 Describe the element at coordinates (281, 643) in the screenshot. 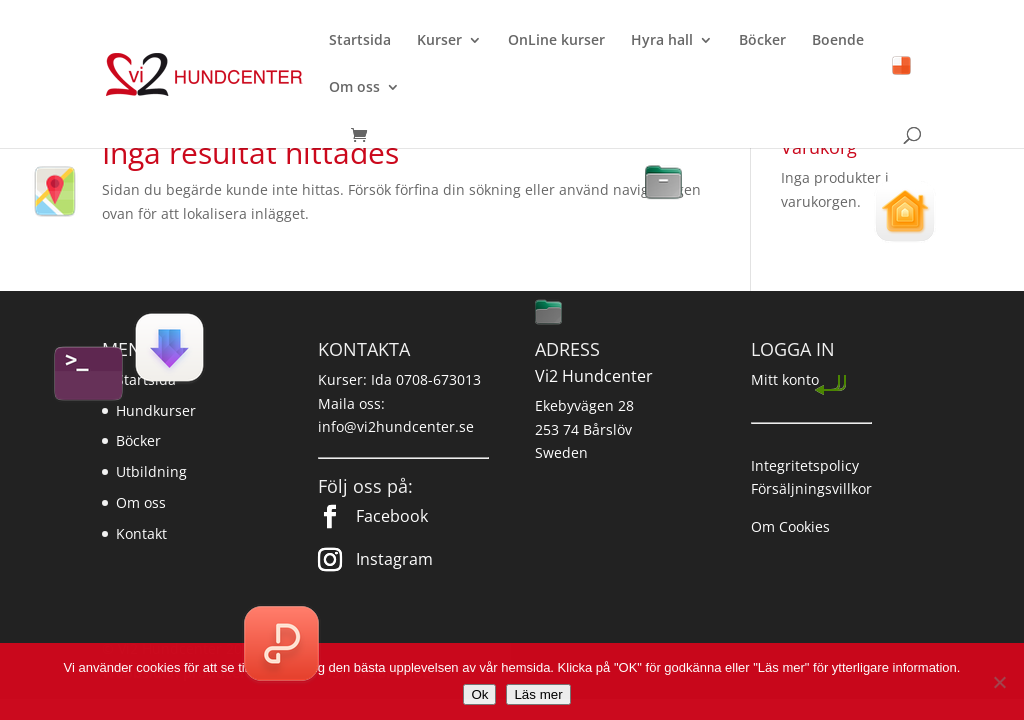

I see `open wps pdf editor application` at that location.